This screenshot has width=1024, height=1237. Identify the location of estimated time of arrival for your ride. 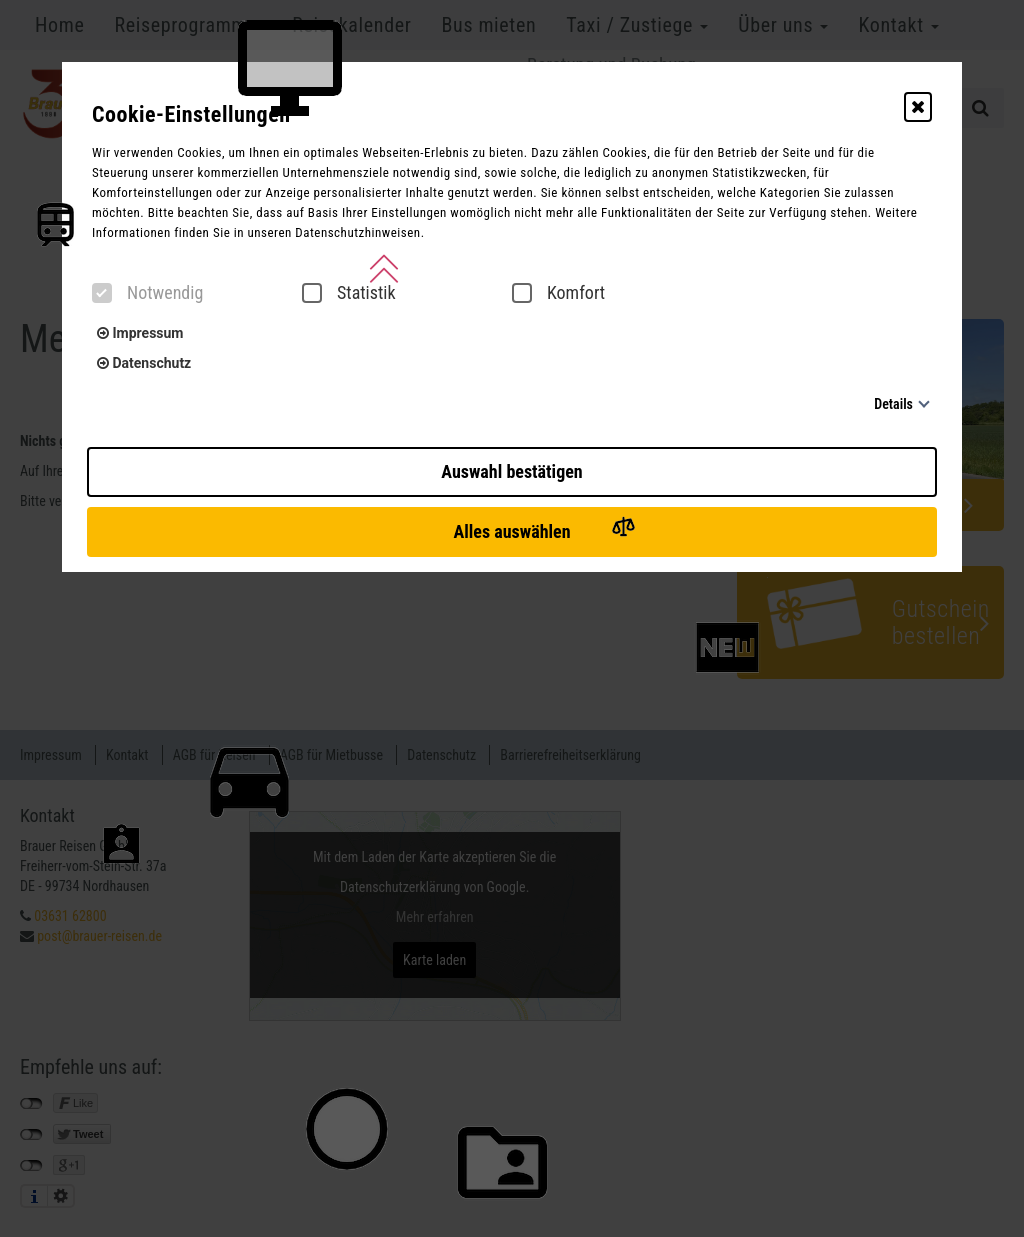
(249, 782).